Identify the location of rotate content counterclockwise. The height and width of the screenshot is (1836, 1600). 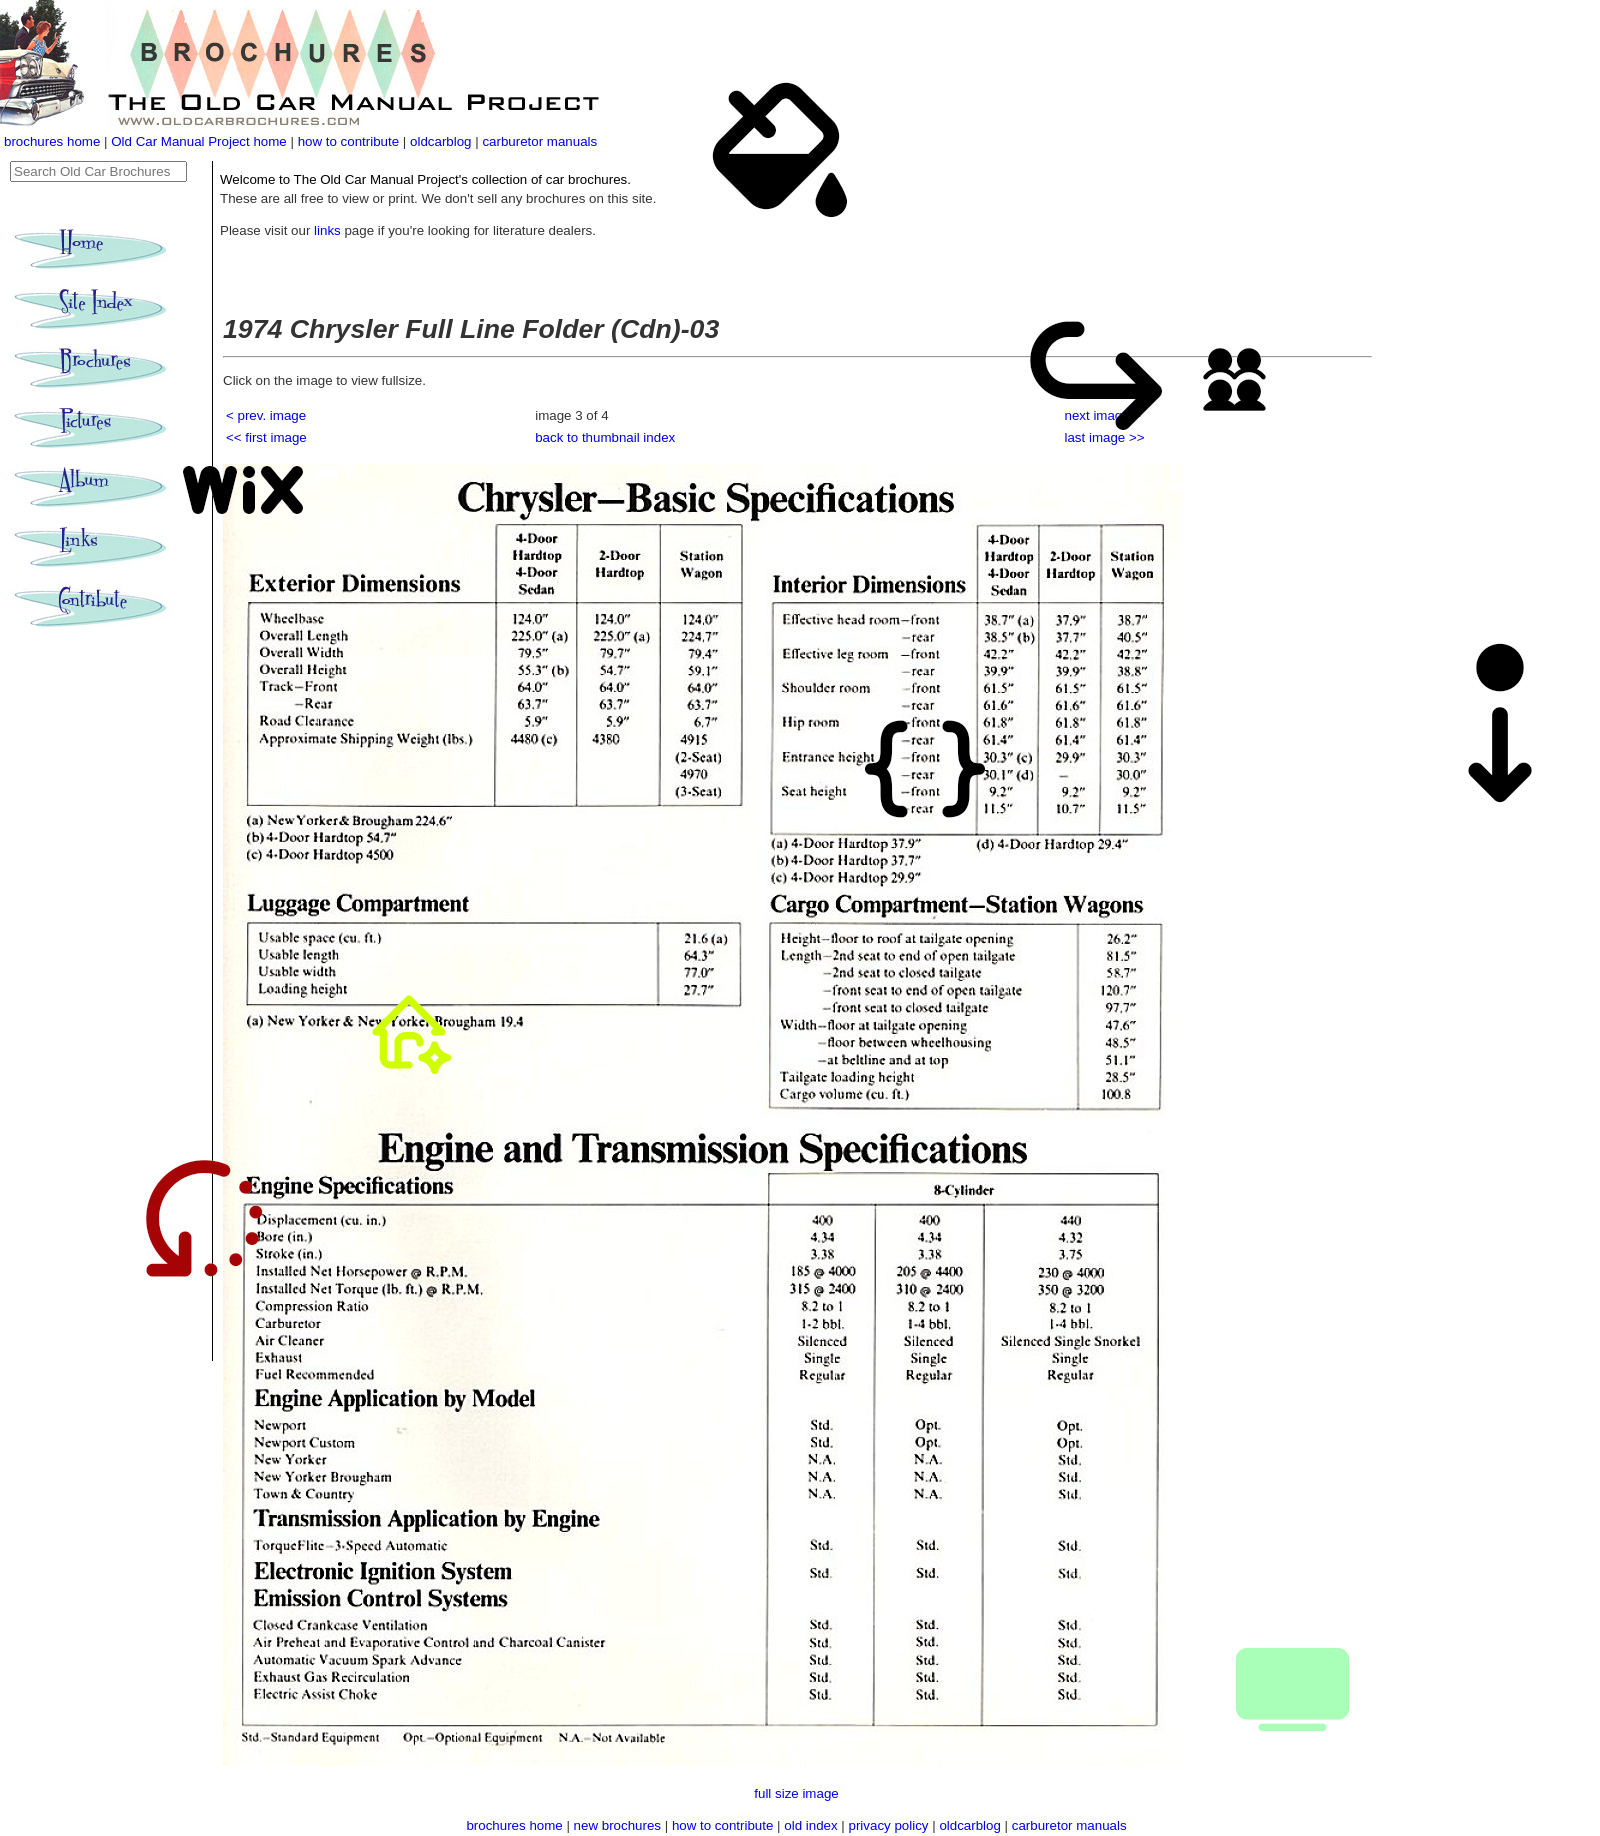
(204, 1218).